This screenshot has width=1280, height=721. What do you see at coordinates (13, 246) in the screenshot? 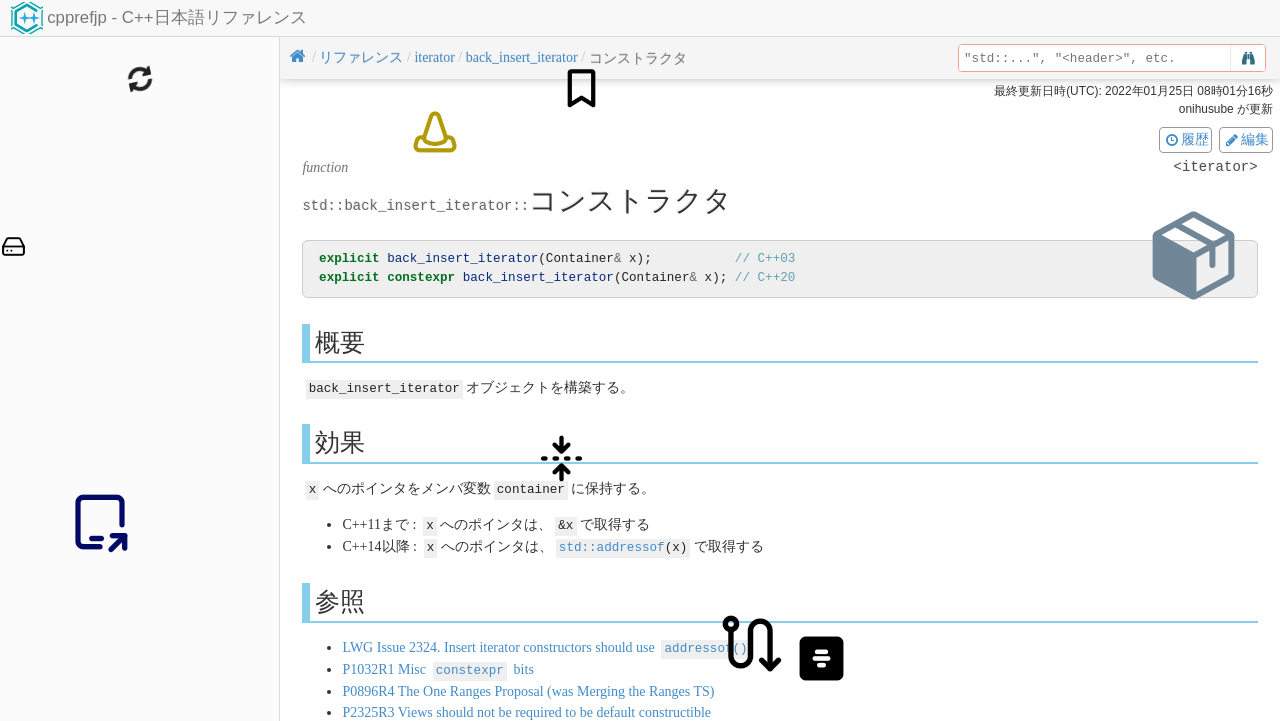
I see `access local storage or hard drive` at bounding box center [13, 246].